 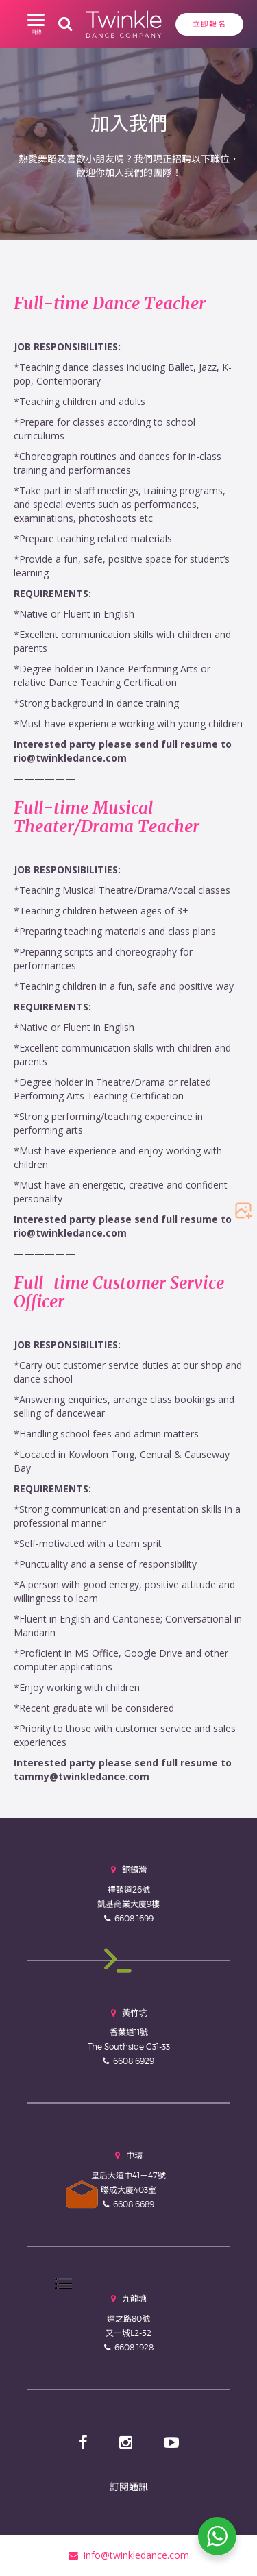 I want to click on add a new photo, so click(x=243, y=1211).